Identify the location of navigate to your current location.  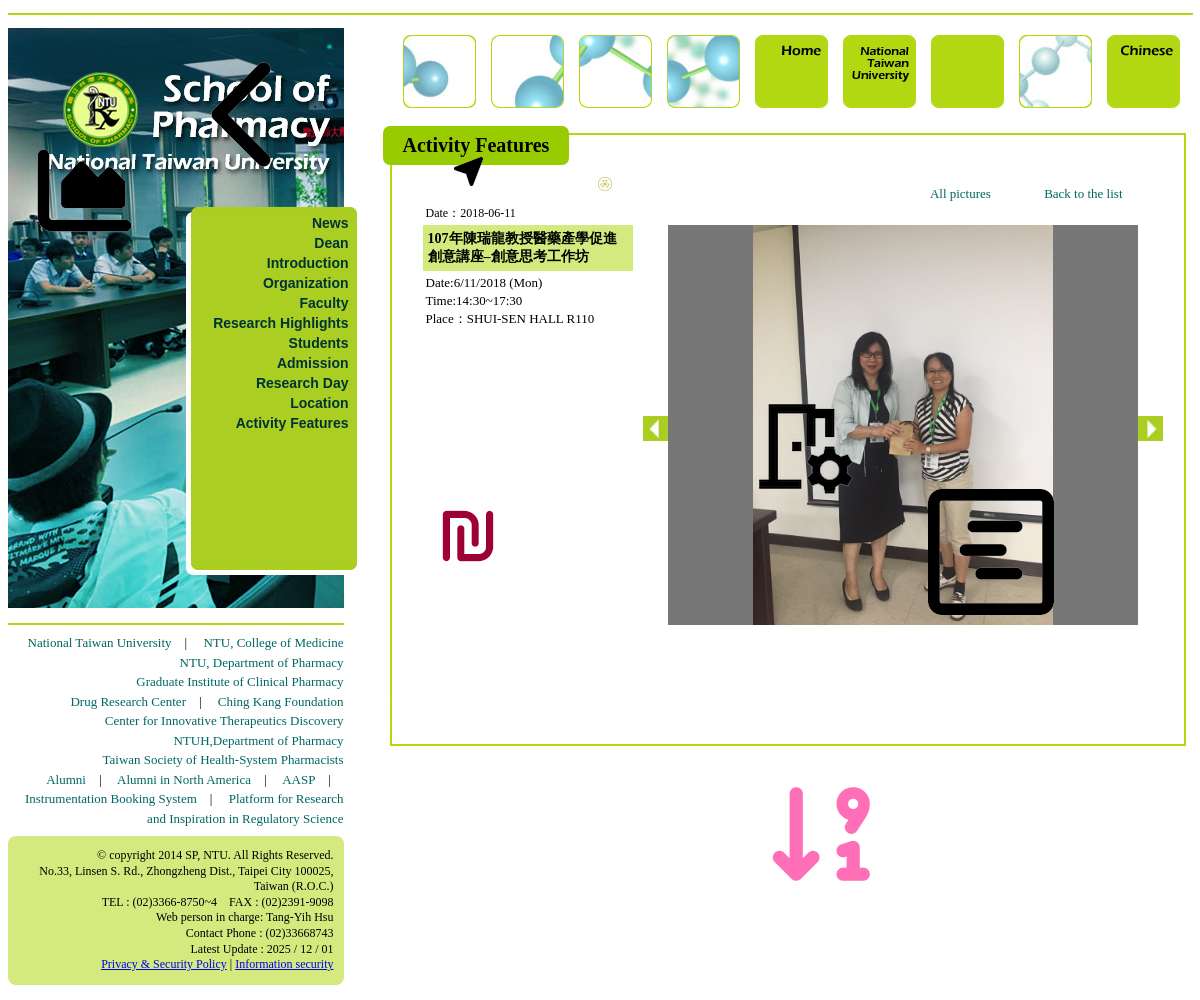
(469, 170).